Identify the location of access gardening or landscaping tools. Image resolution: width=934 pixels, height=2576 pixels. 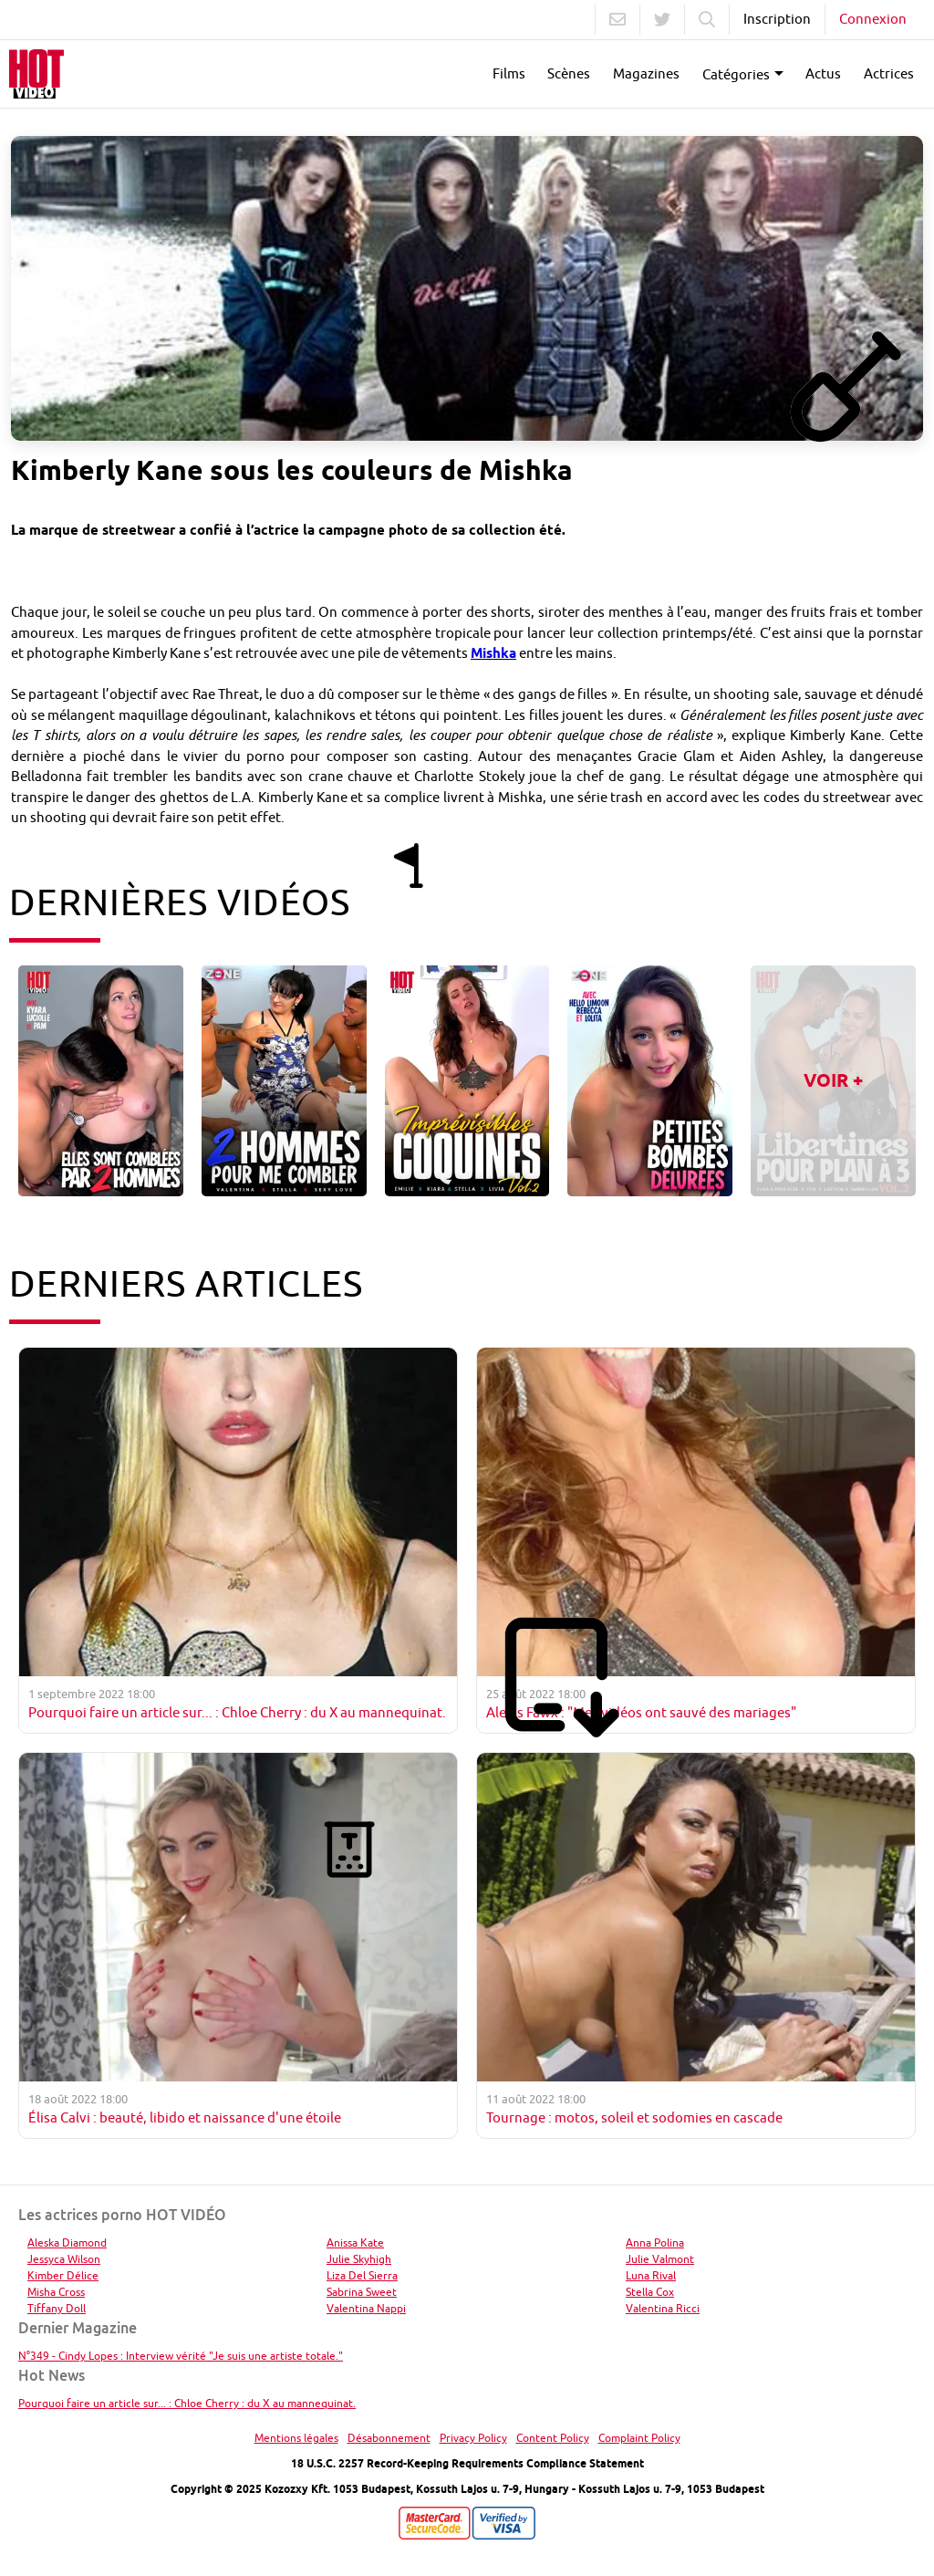
(848, 383).